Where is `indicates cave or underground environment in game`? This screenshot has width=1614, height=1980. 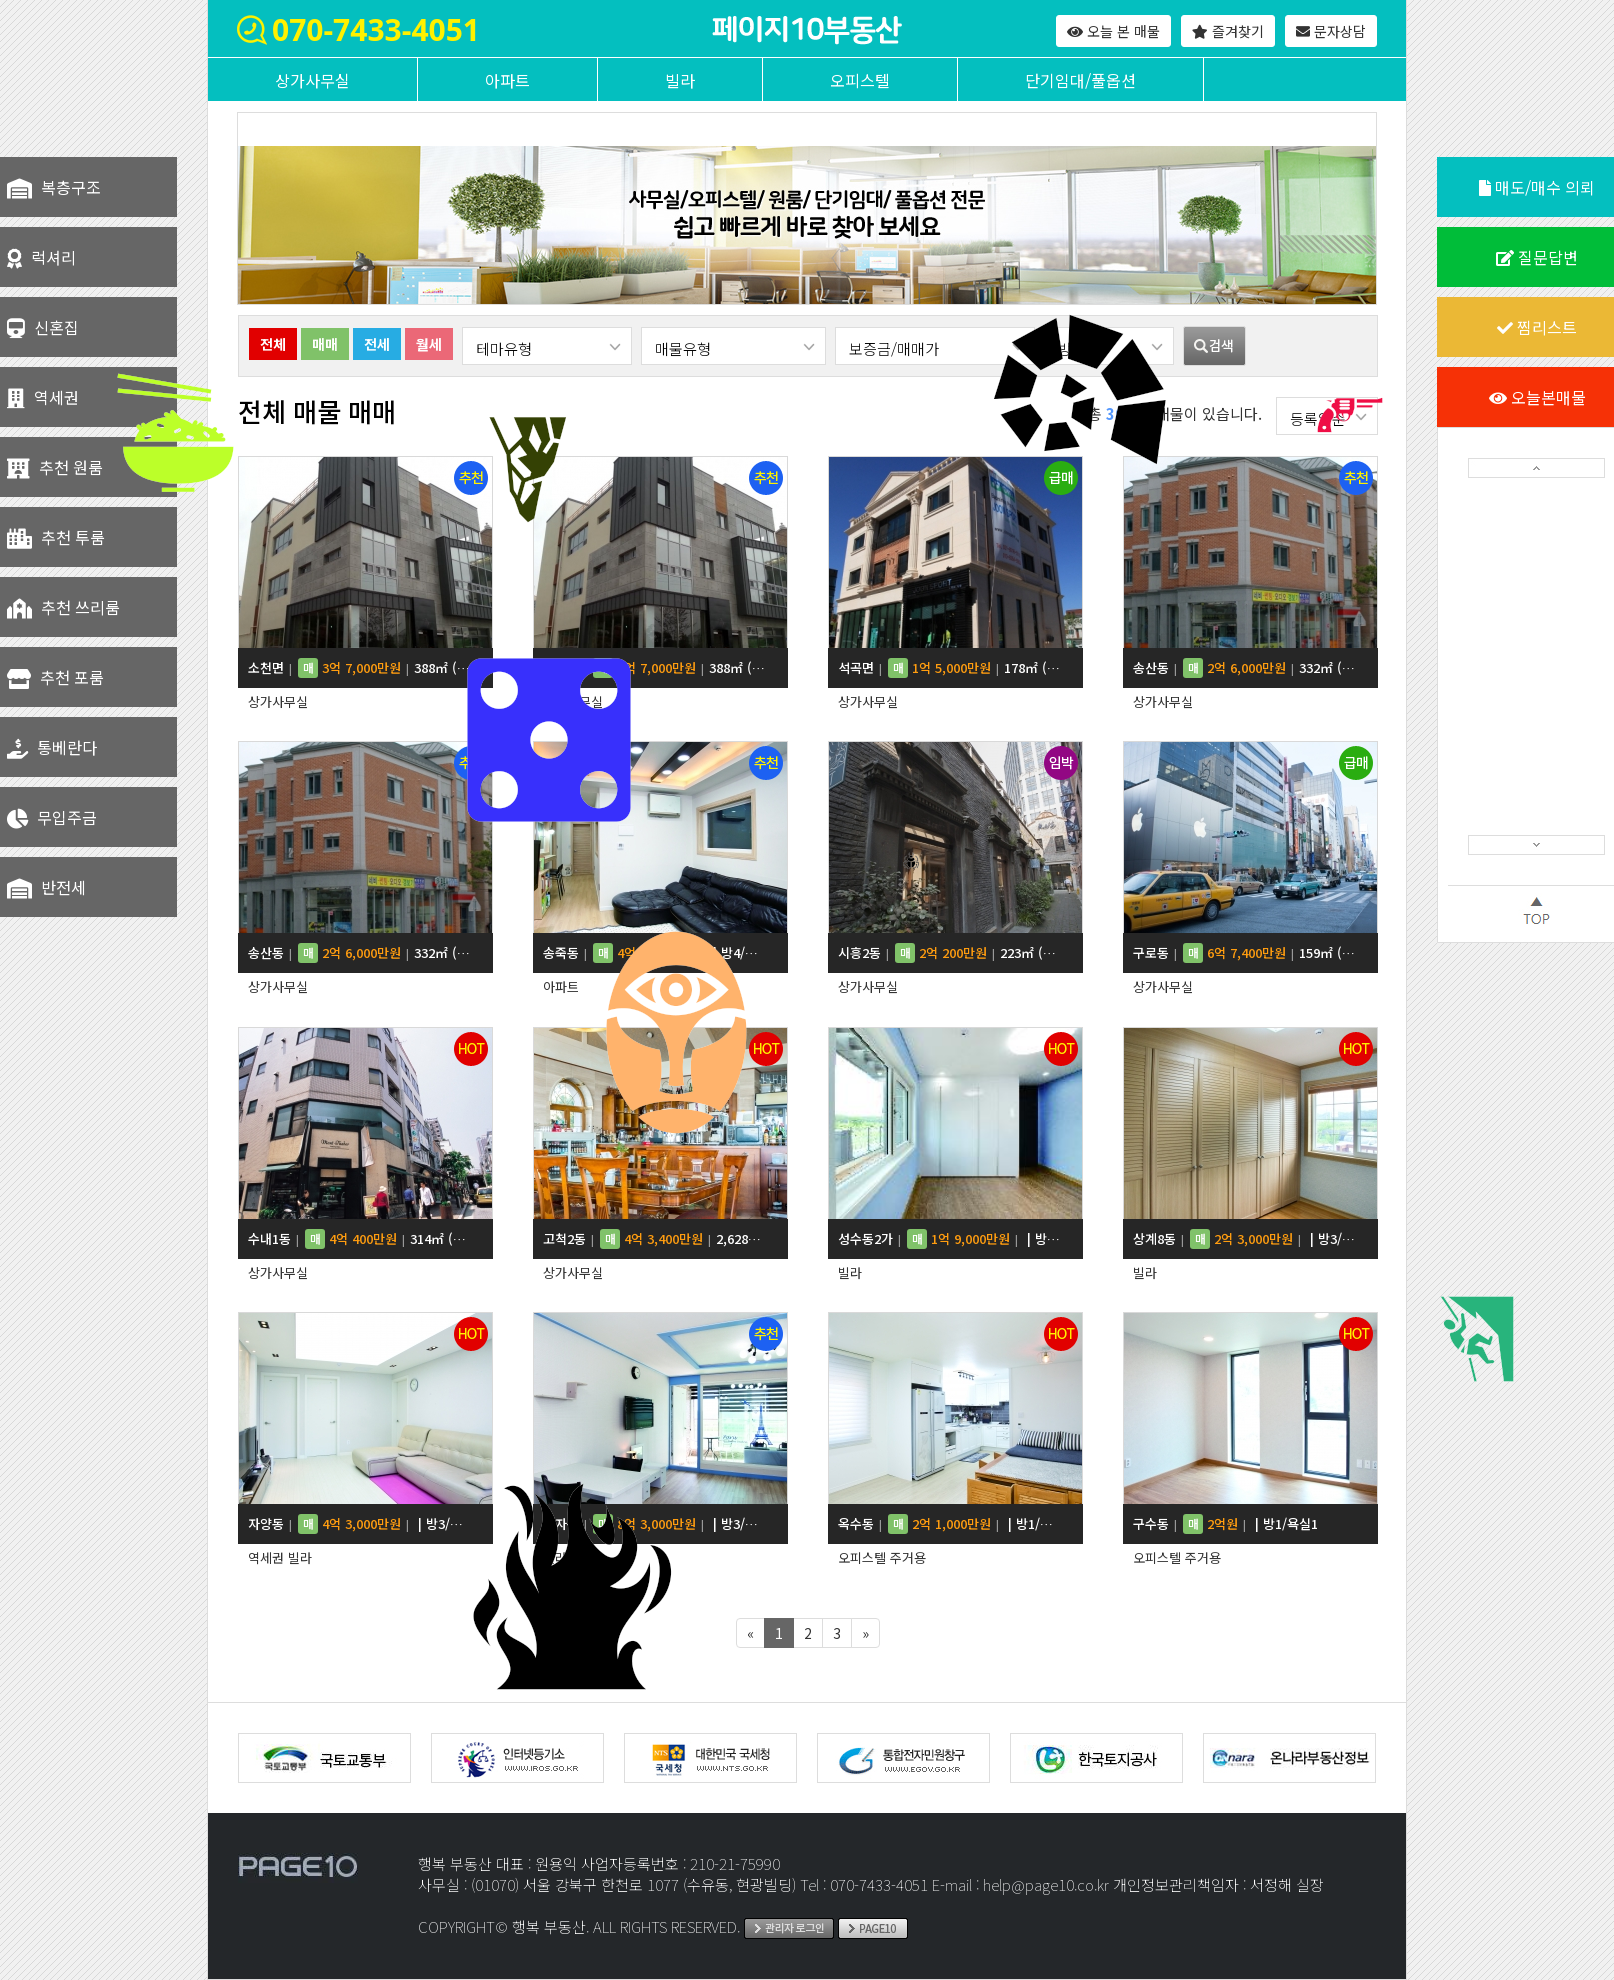
indicates cave or underground environment in game is located at coordinates (528, 469).